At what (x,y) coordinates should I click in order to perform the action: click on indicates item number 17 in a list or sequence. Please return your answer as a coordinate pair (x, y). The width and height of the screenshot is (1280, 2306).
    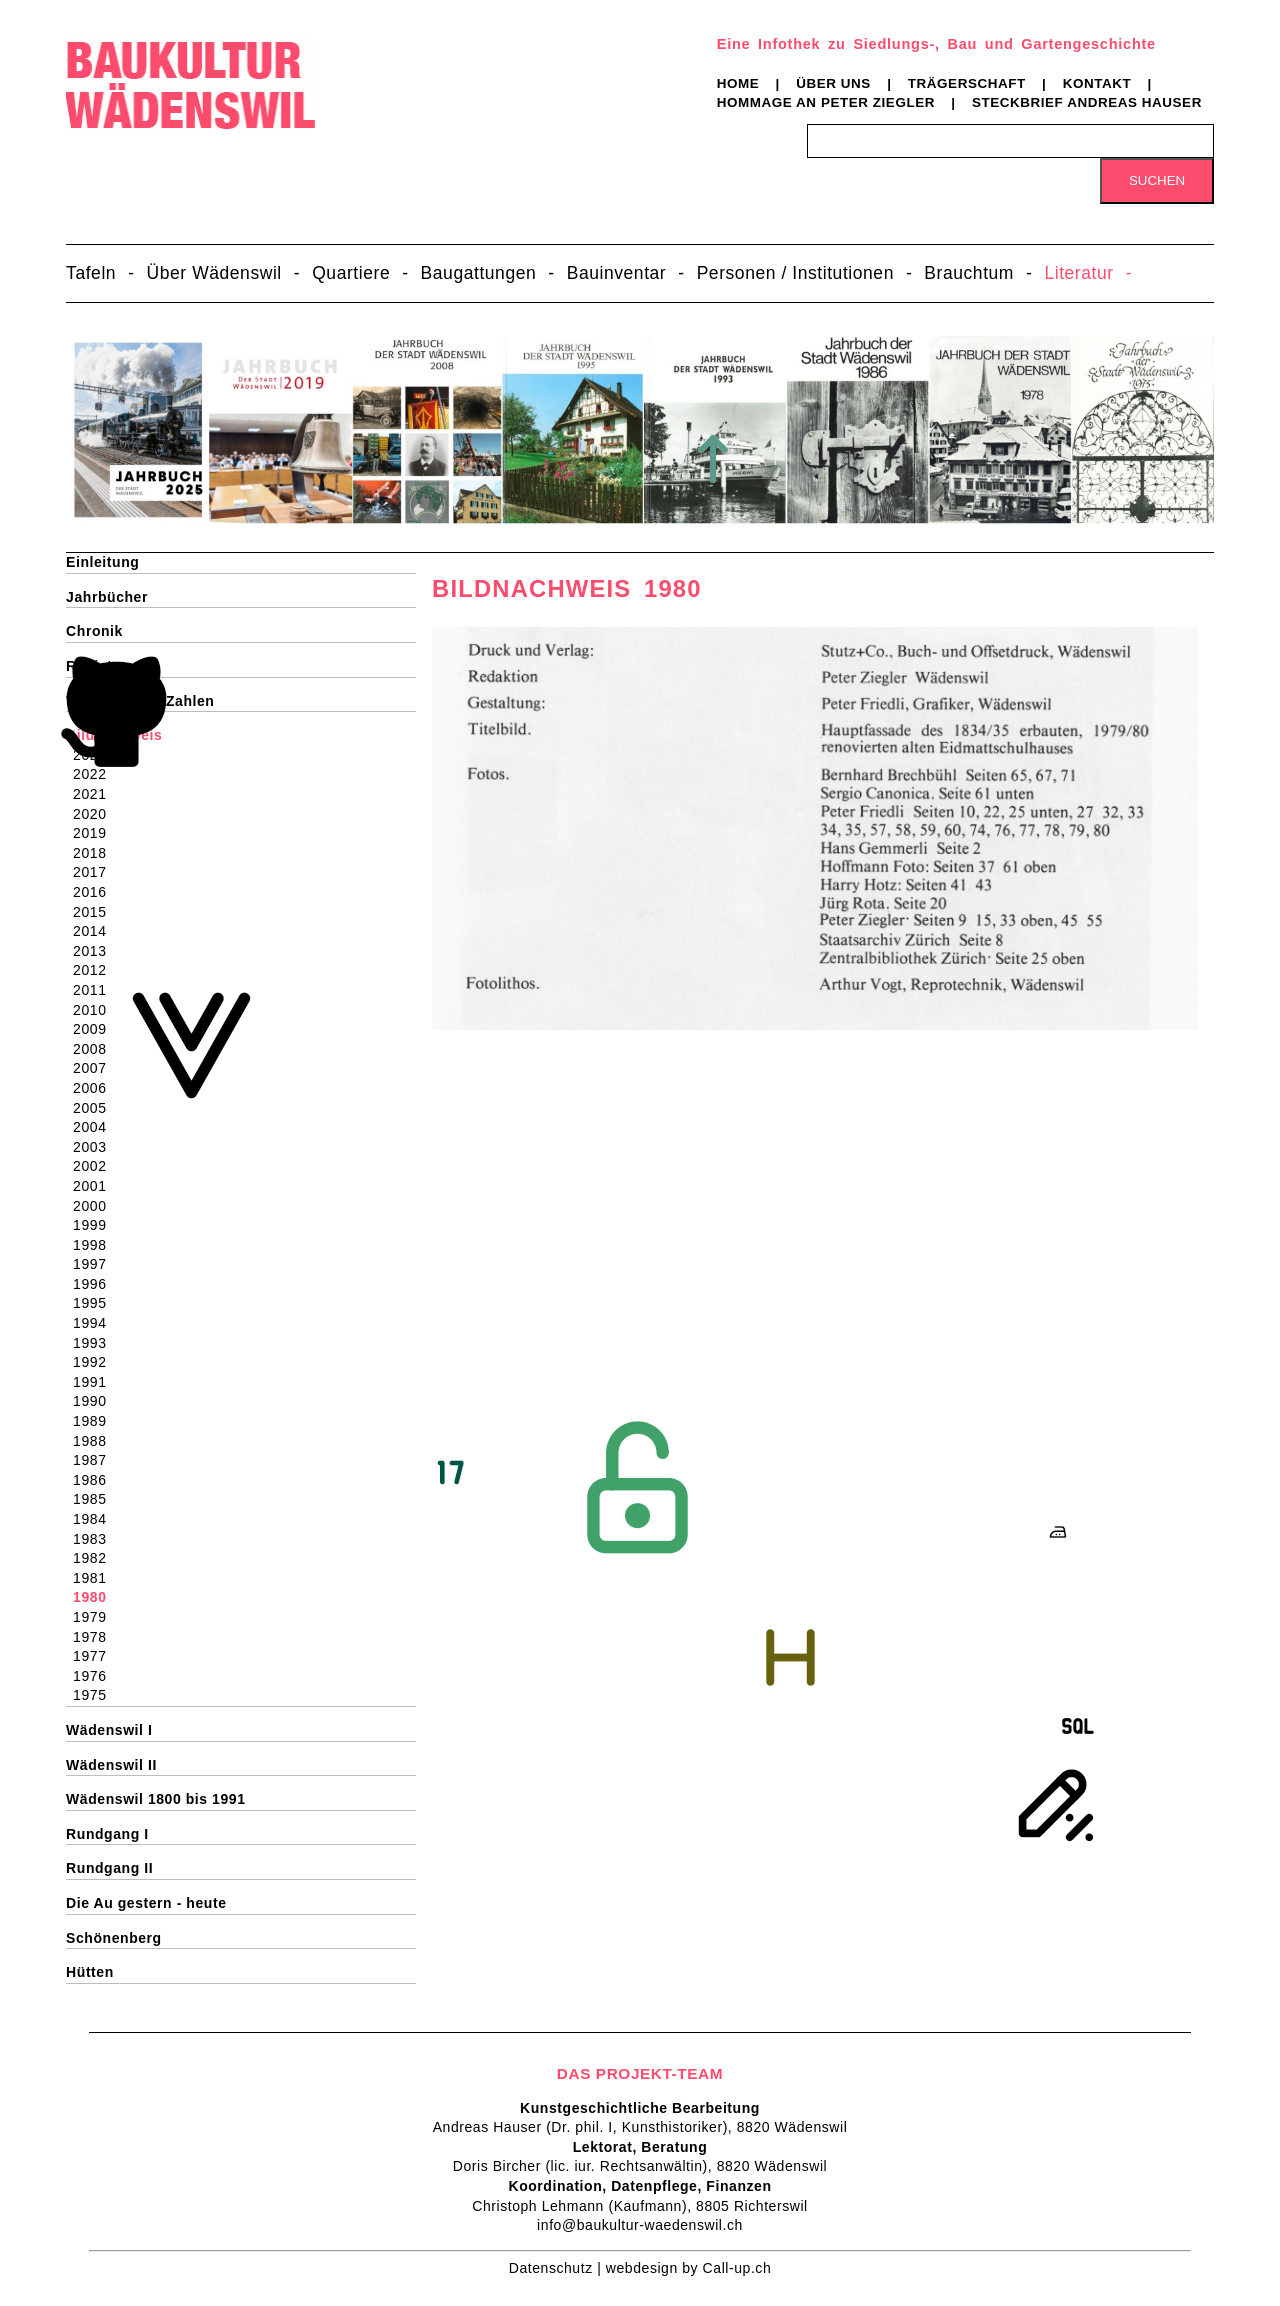
    Looking at the image, I should click on (449, 1472).